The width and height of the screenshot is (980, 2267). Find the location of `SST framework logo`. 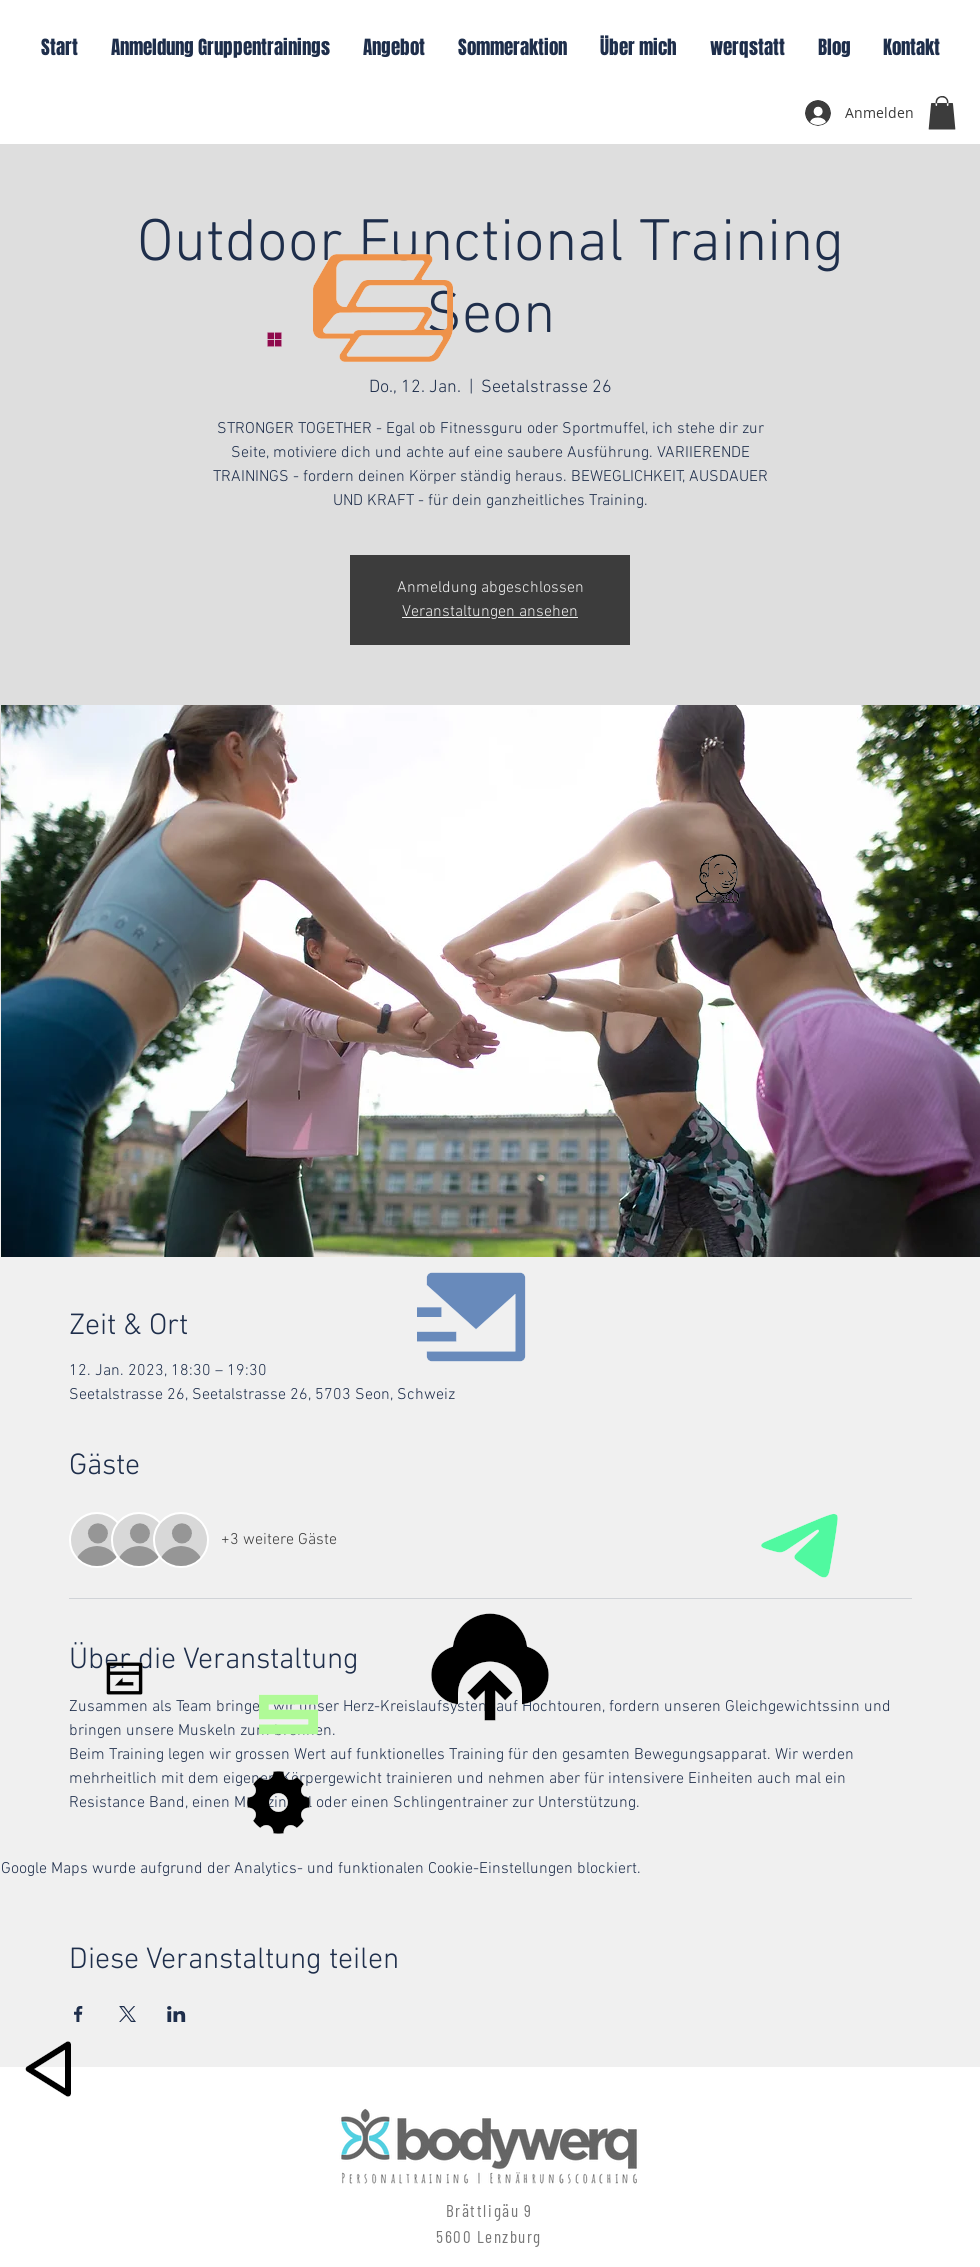

SST framework logo is located at coordinates (383, 308).